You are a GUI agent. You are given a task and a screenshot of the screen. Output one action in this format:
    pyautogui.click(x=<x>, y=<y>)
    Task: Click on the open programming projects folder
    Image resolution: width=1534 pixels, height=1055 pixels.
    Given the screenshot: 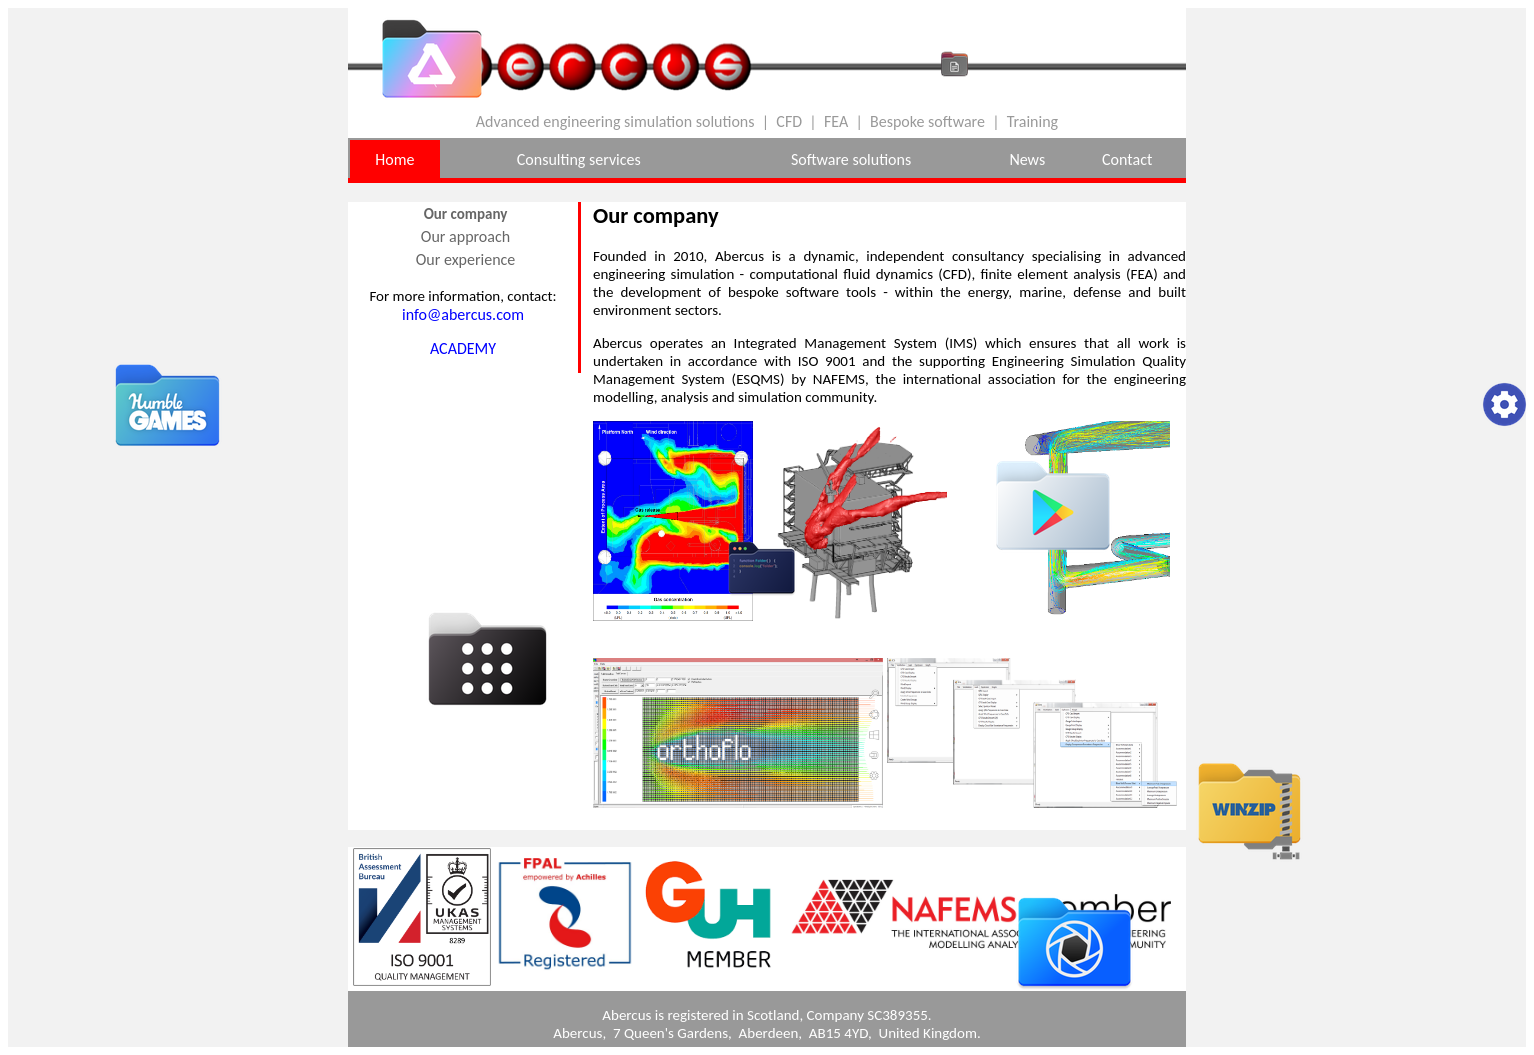 What is the action you would take?
    pyautogui.click(x=761, y=569)
    